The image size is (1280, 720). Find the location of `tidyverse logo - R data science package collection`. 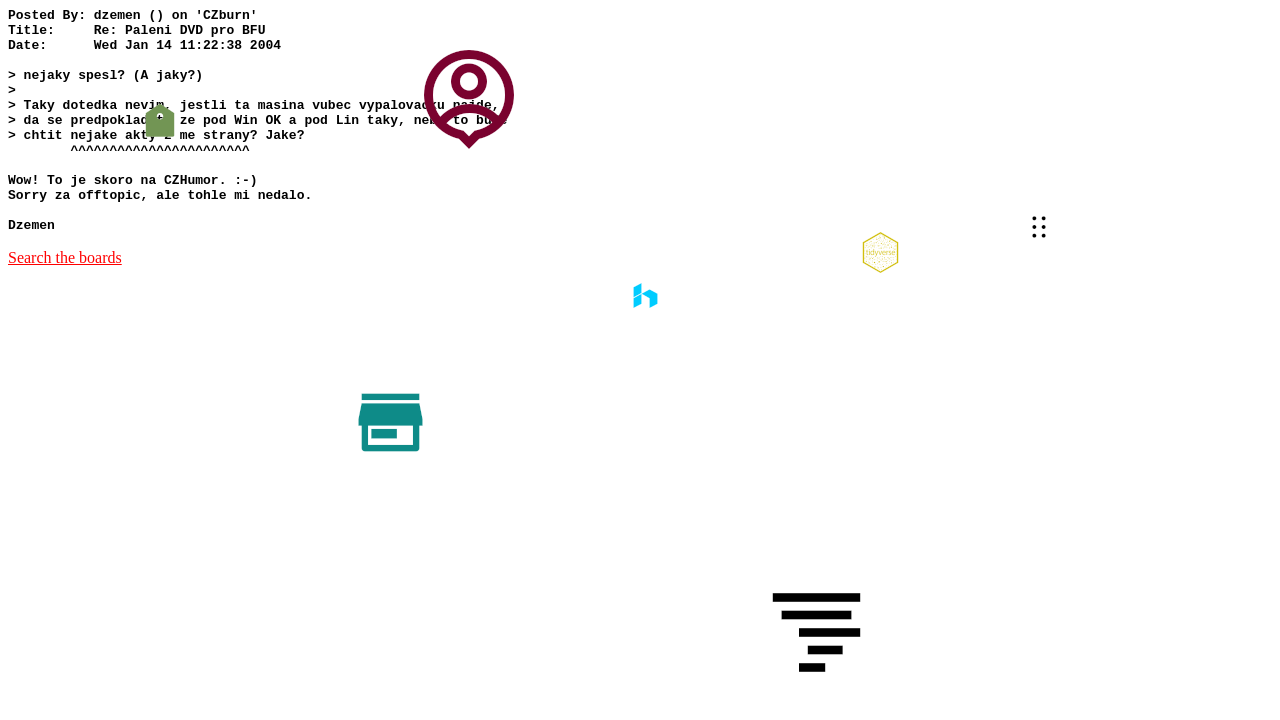

tidyverse logo - R data science package collection is located at coordinates (880, 252).